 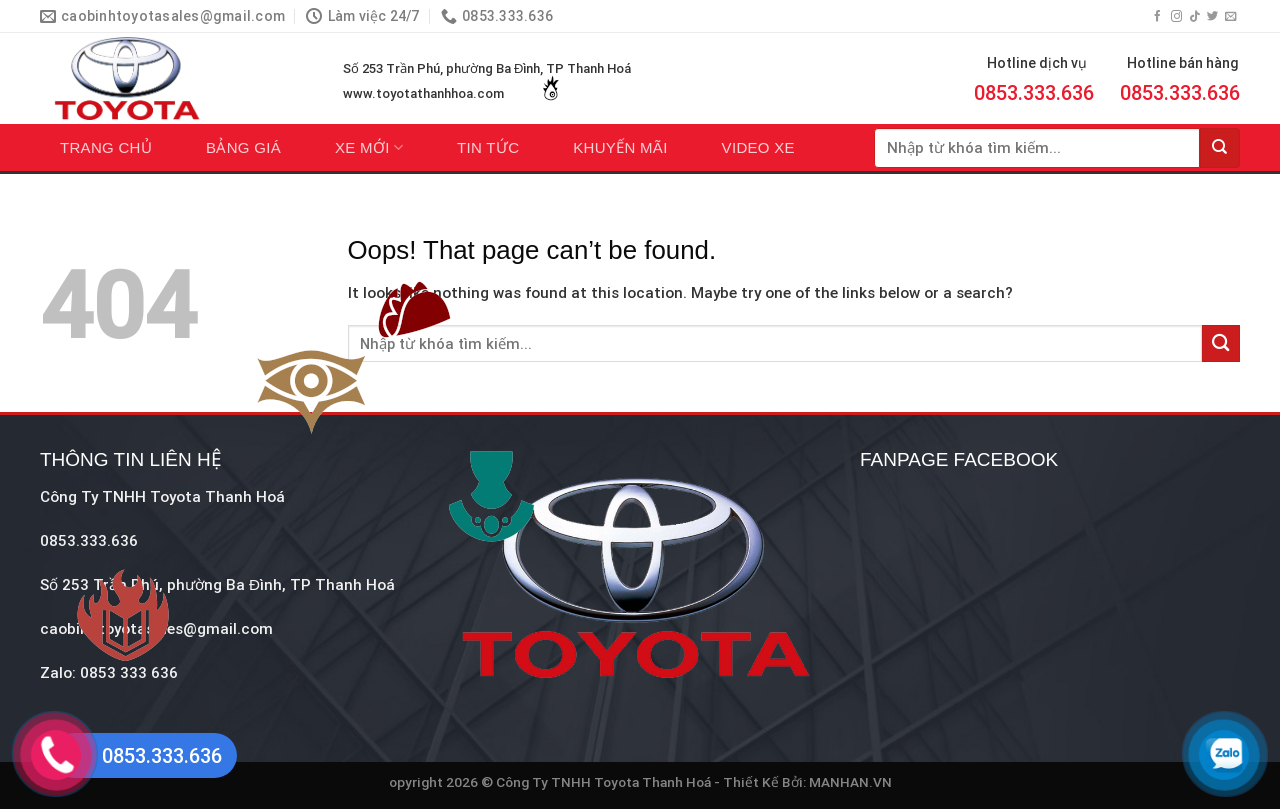 What do you see at coordinates (491, 496) in the screenshot?
I see `view jewelry or accessories collection` at bounding box center [491, 496].